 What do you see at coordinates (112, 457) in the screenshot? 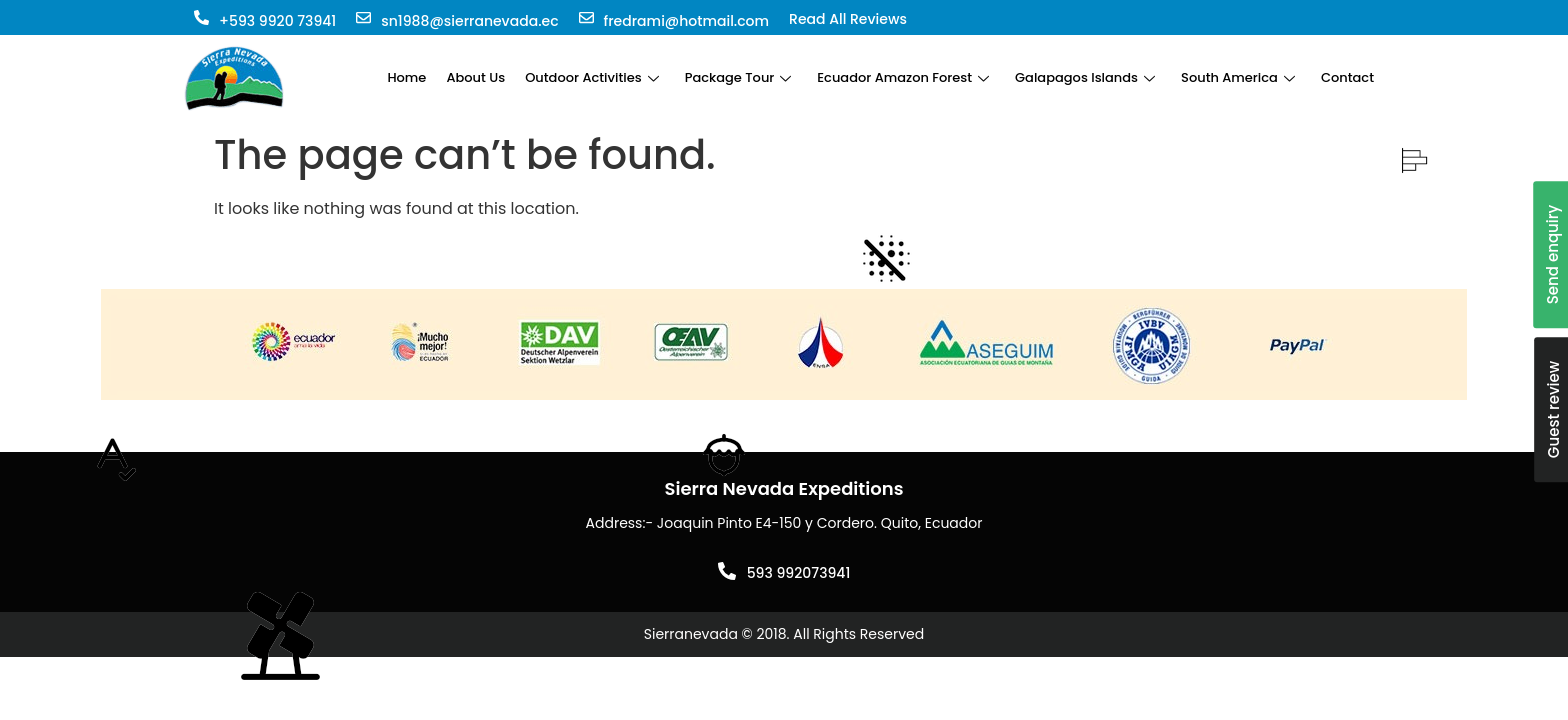
I see `check spelling and grammar` at bounding box center [112, 457].